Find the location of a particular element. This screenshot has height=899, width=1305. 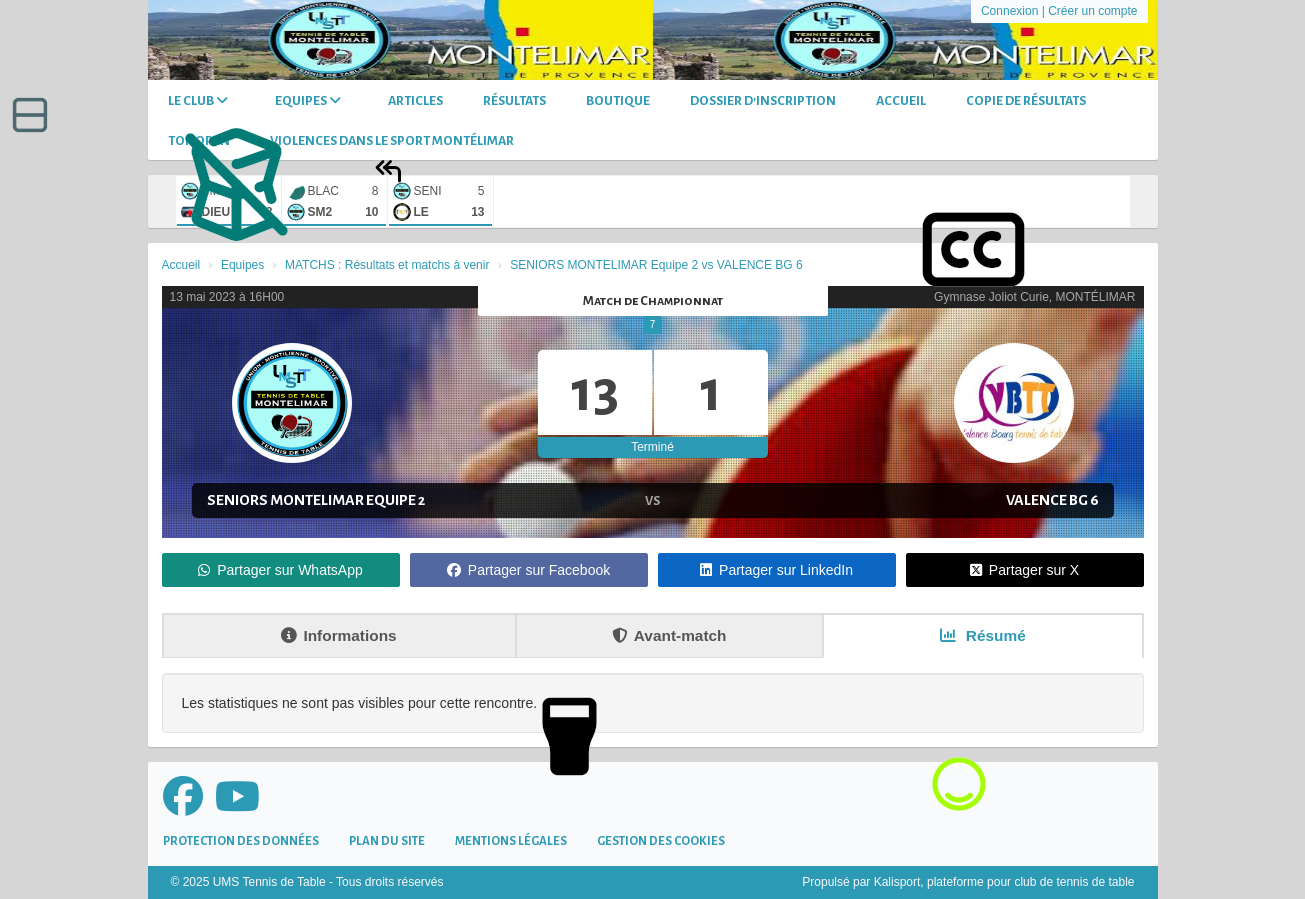

view nearby bars or pubs is located at coordinates (569, 736).